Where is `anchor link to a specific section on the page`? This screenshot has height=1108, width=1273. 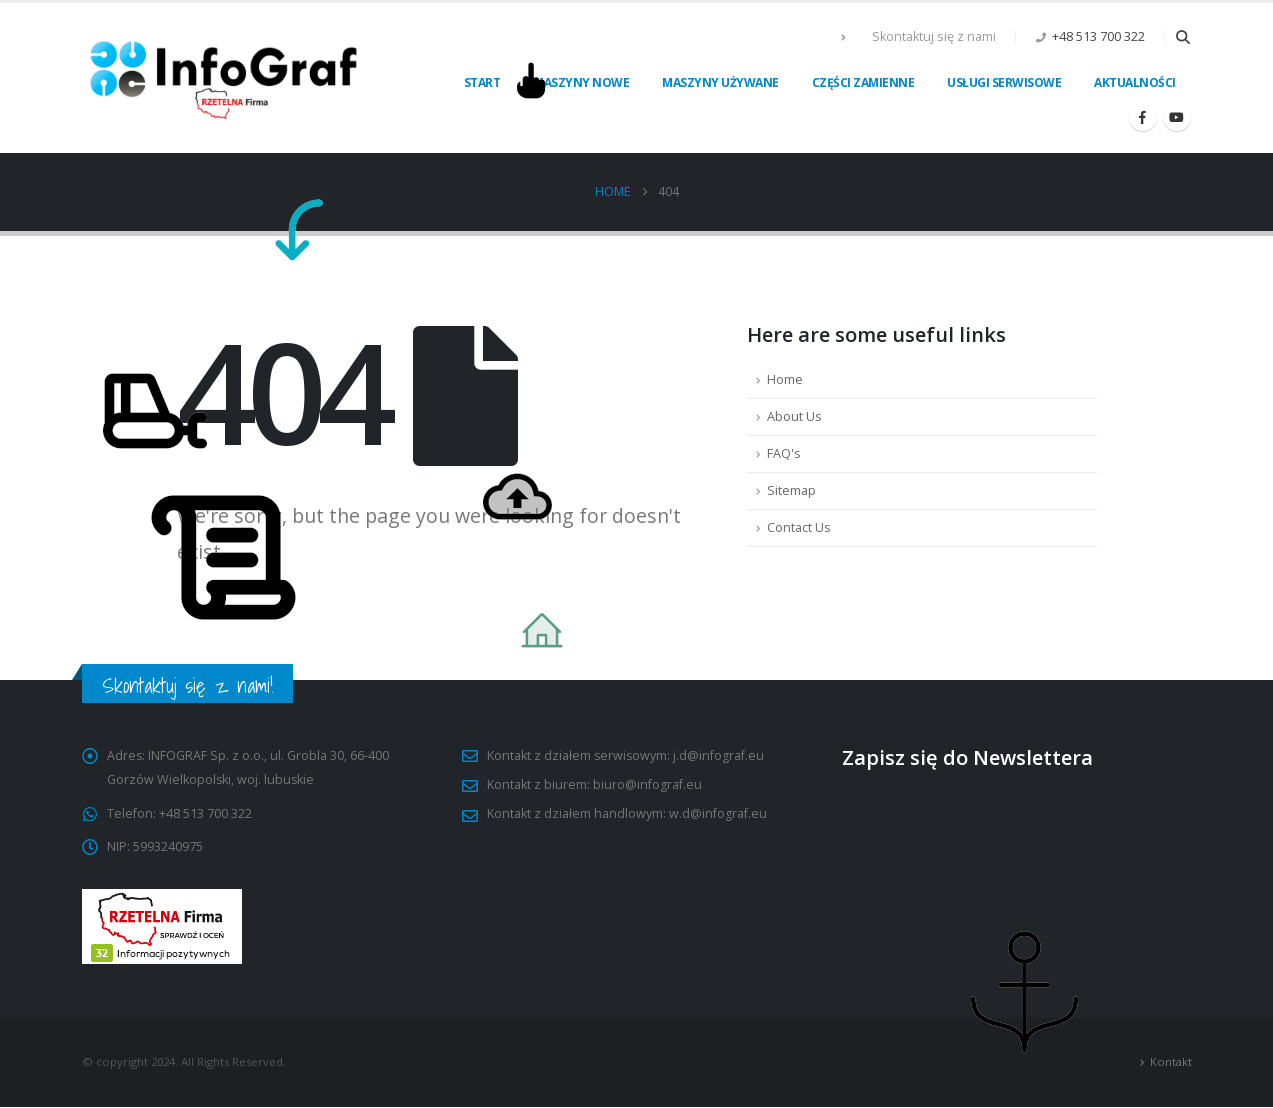 anchor link to a specific section on the page is located at coordinates (1024, 989).